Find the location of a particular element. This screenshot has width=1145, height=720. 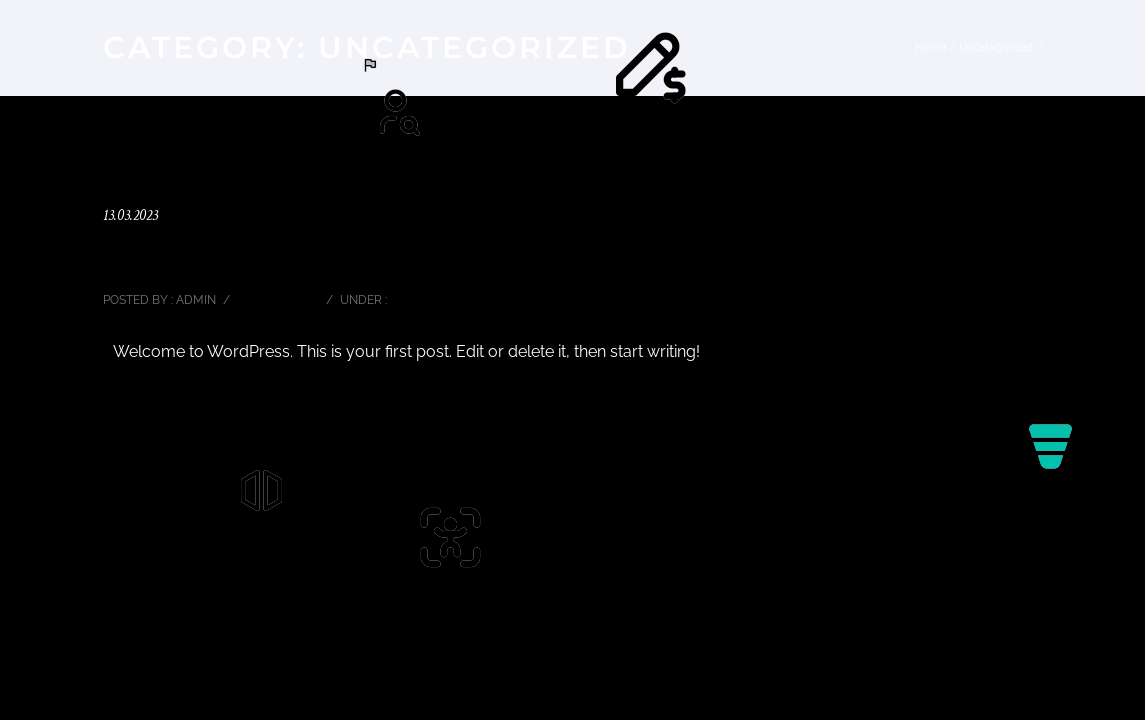

flag or report content is located at coordinates (370, 65).